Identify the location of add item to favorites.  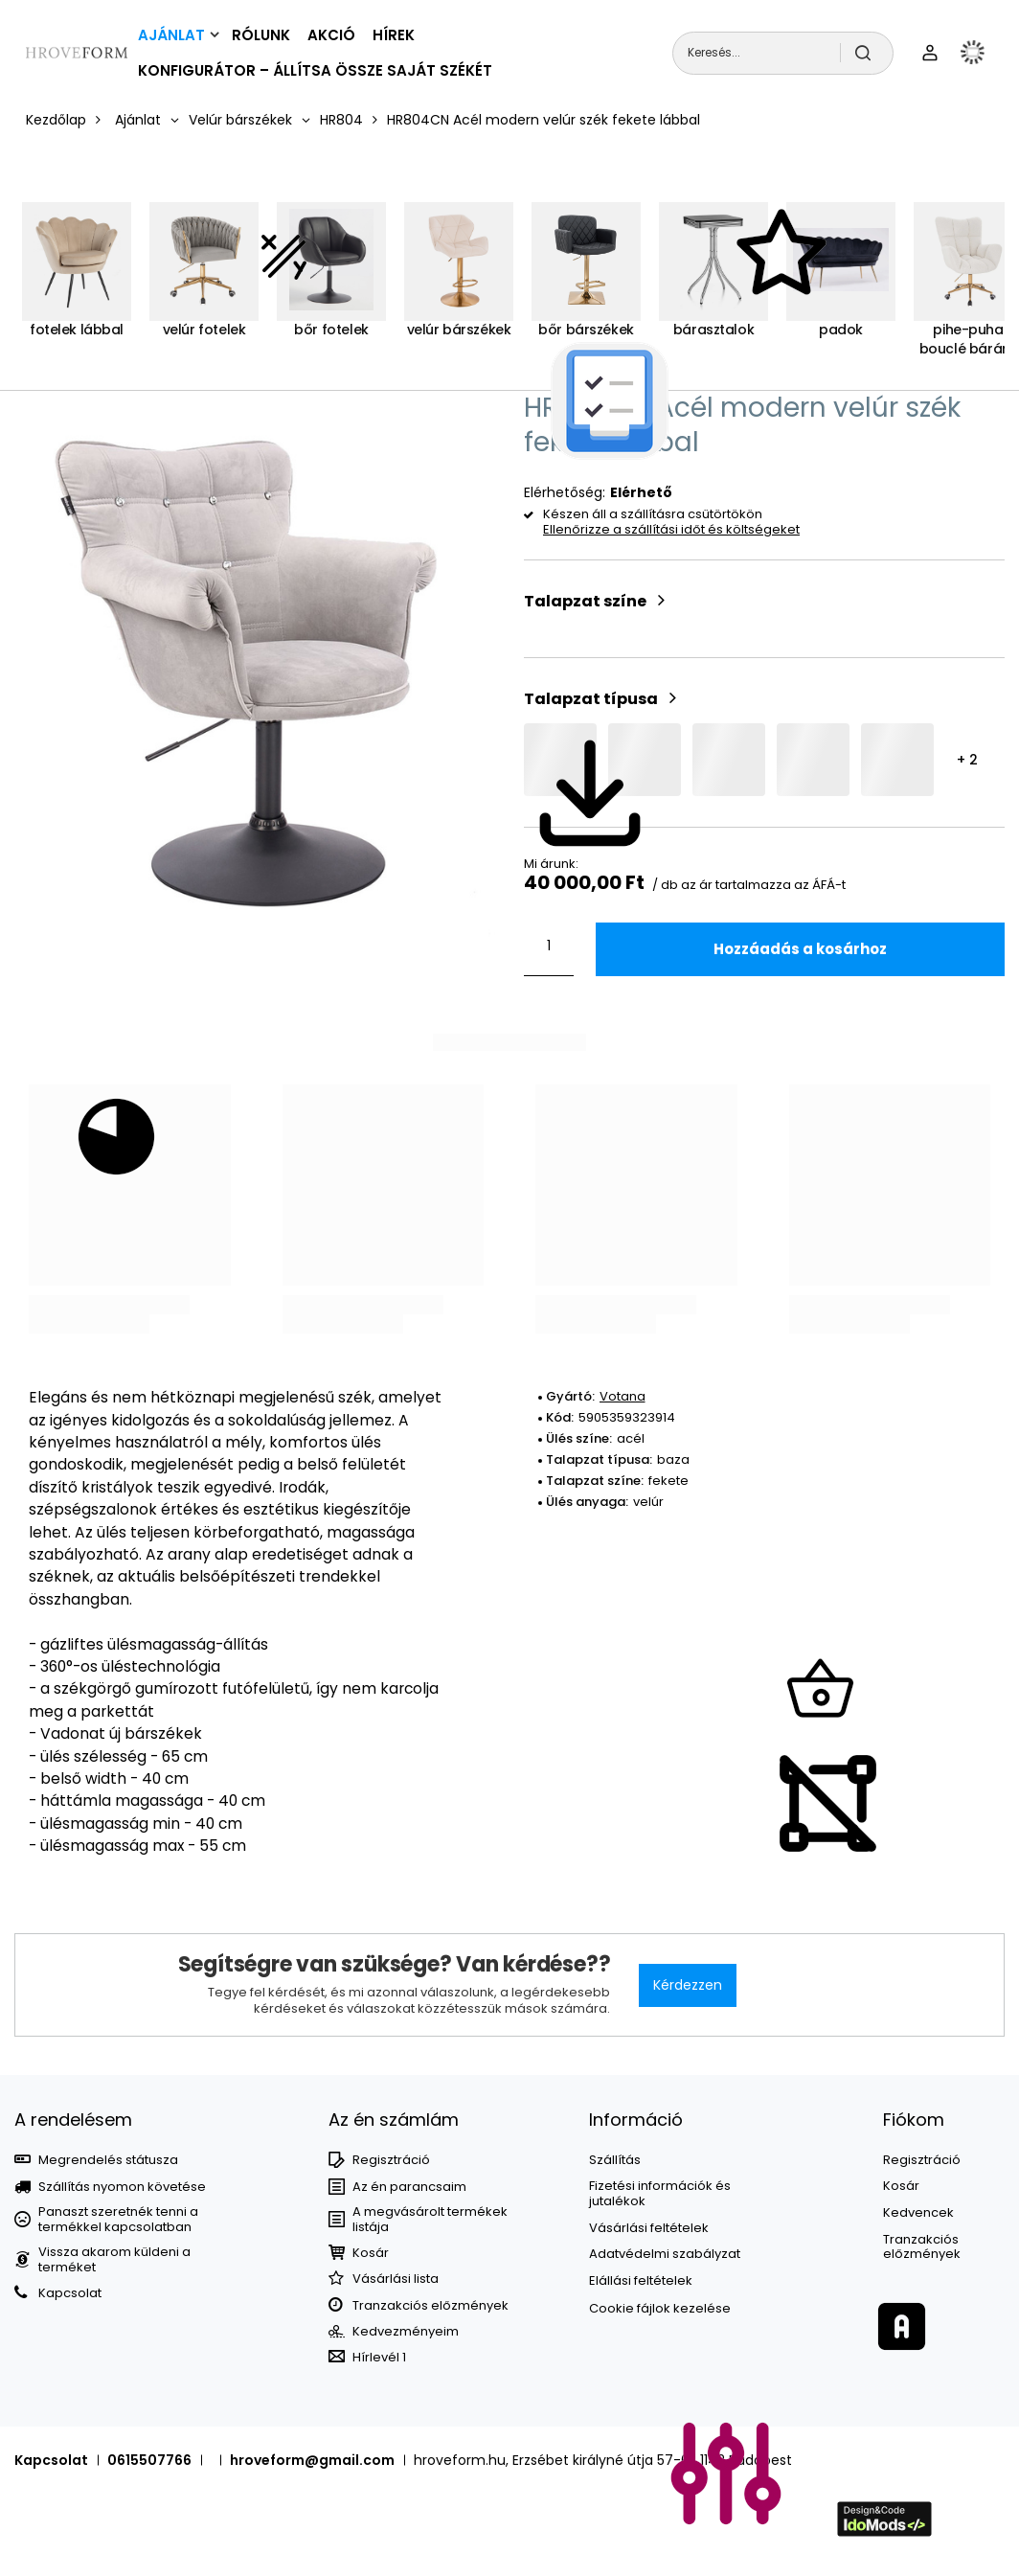
(781, 254).